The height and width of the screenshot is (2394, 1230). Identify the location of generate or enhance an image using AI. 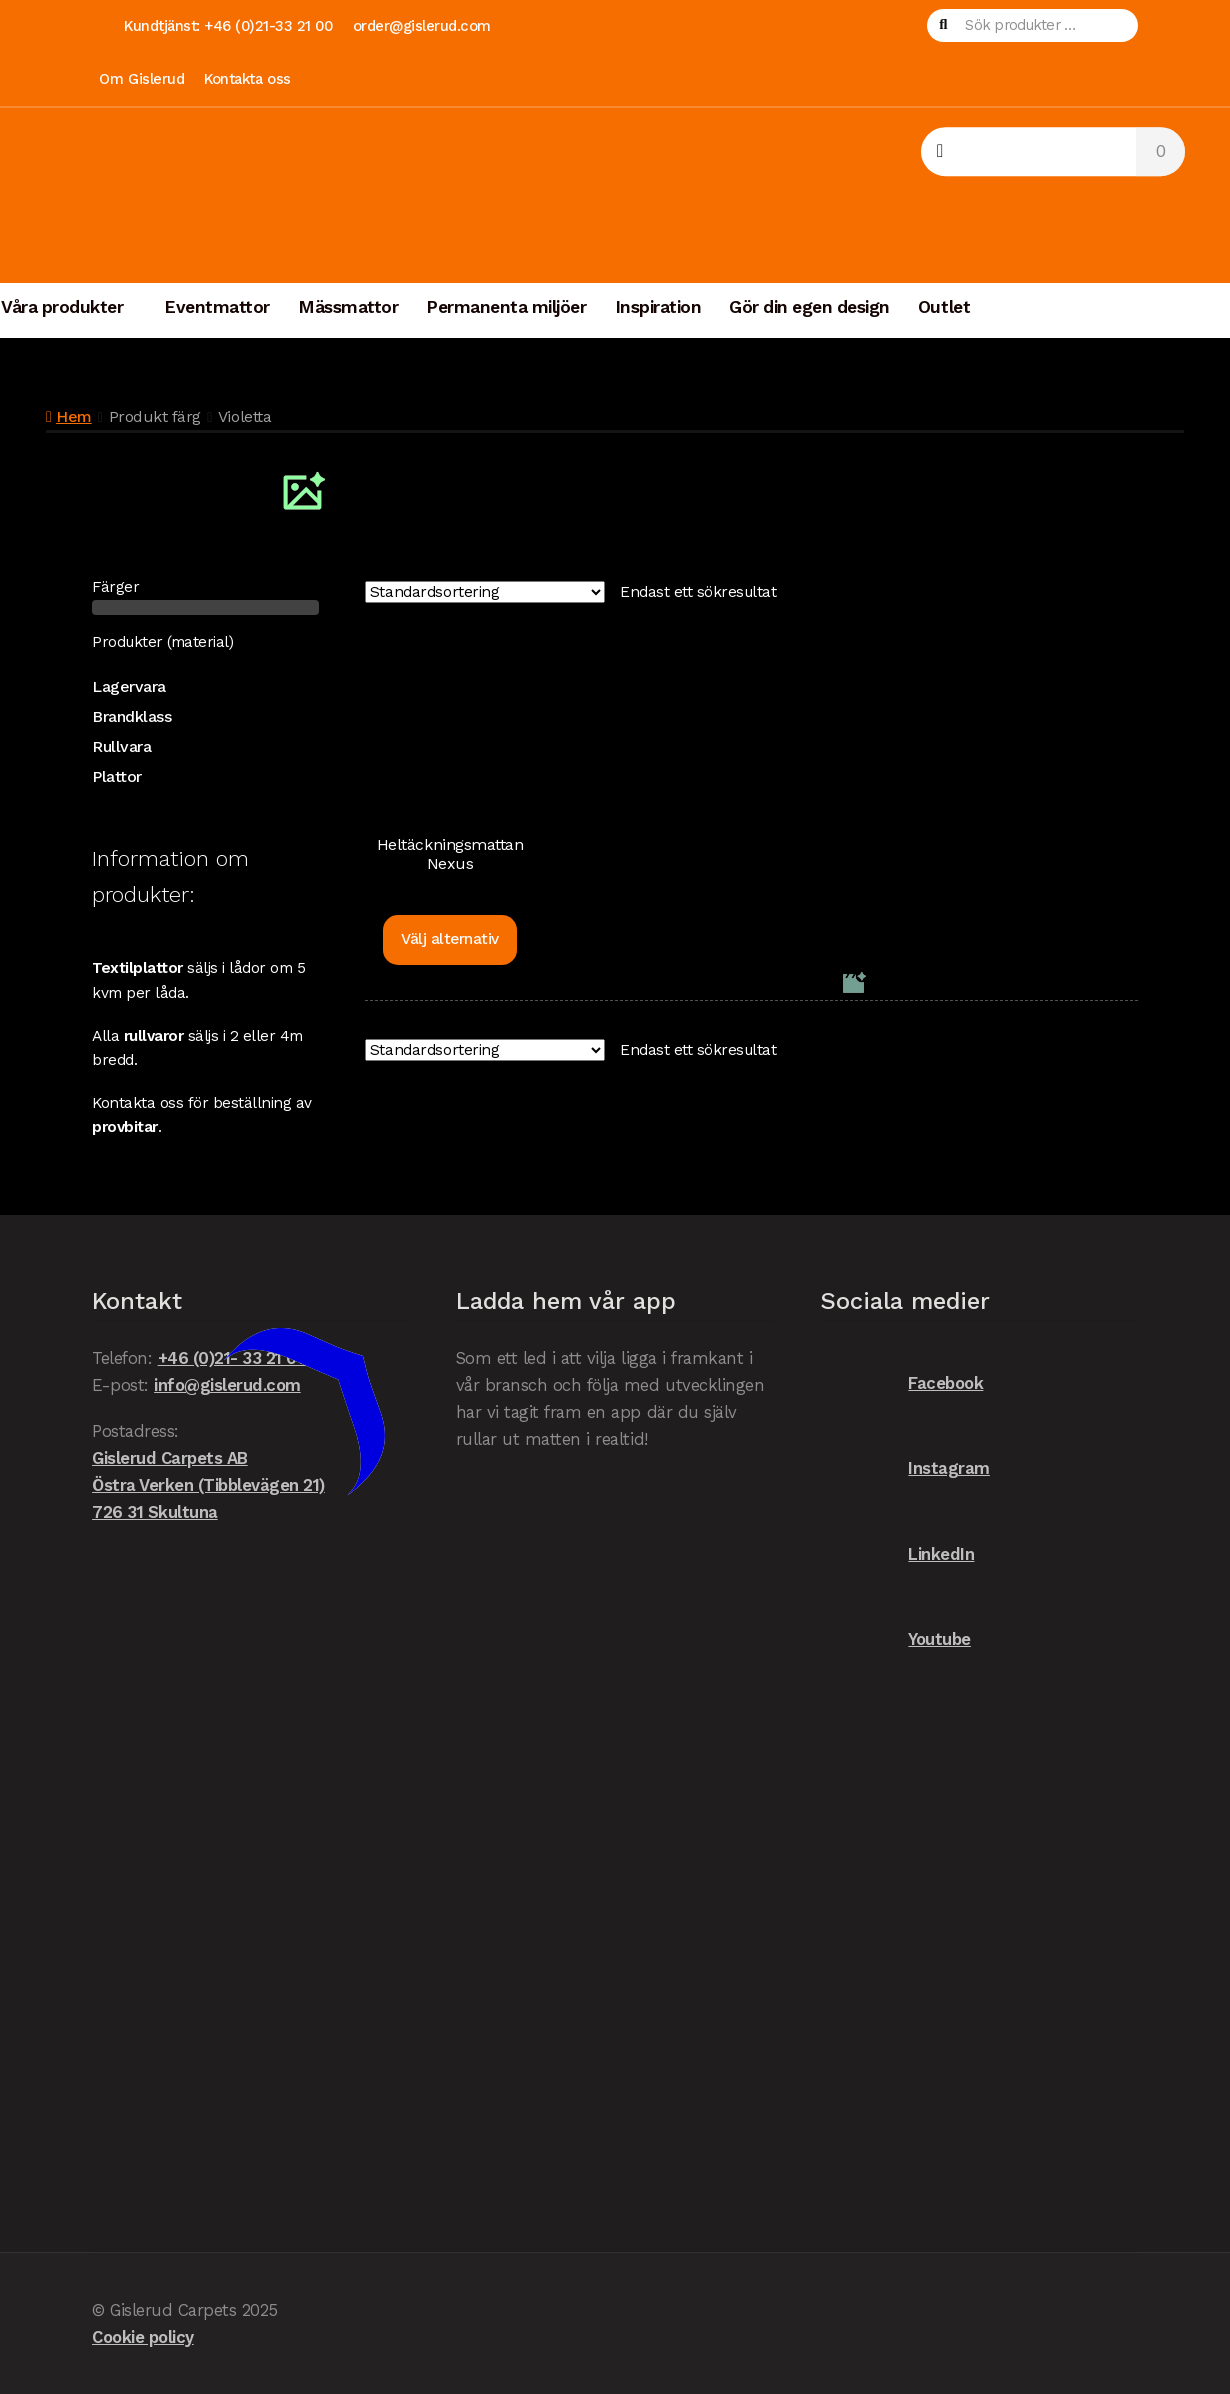
(302, 492).